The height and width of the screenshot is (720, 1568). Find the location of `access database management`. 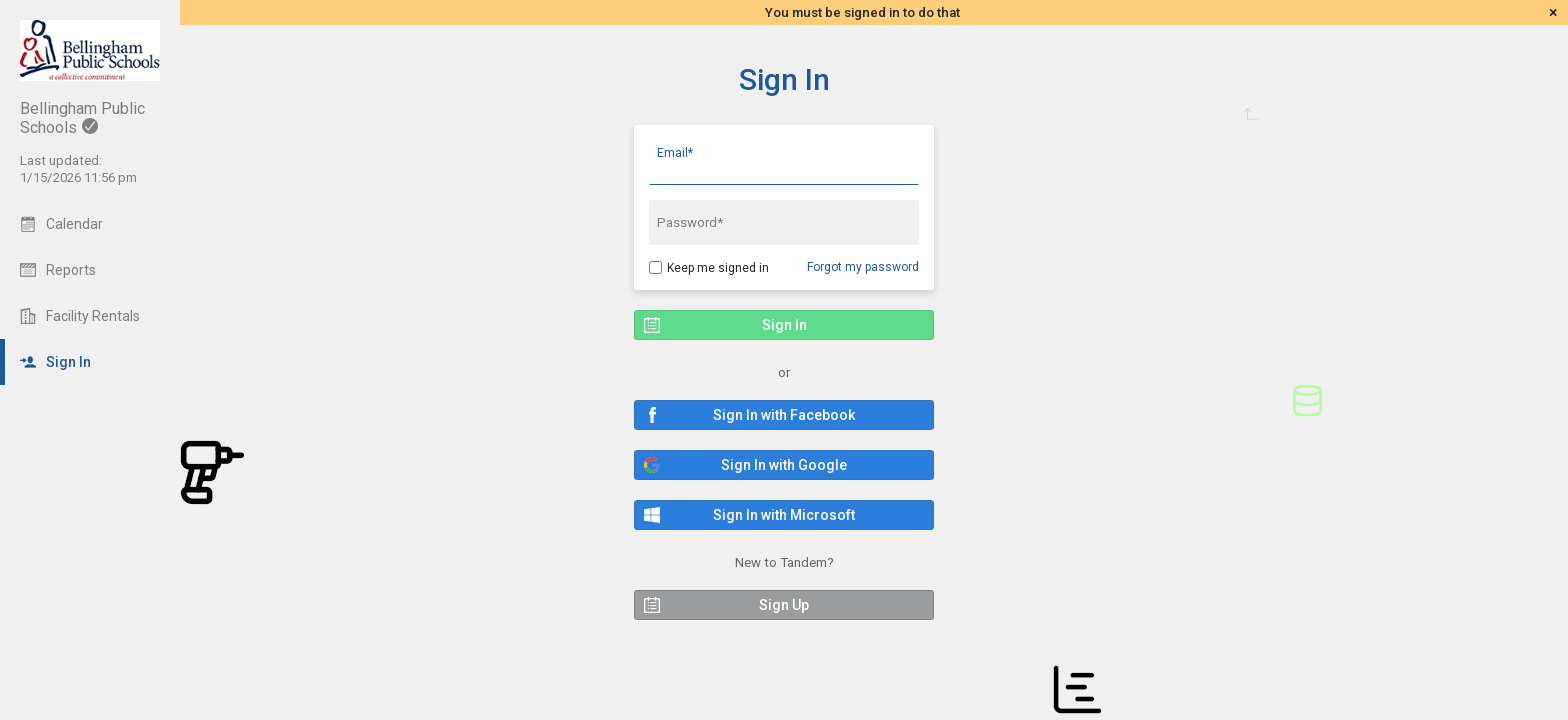

access database management is located at coordinates (1307, 400).